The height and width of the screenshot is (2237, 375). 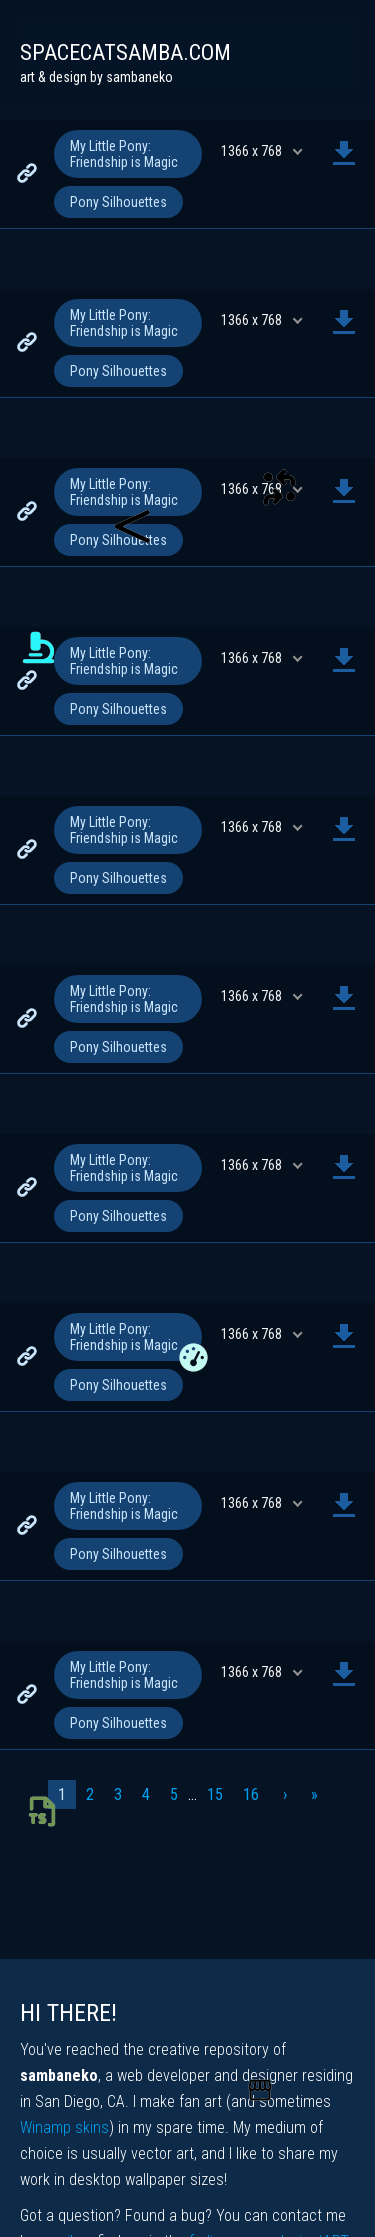 I want to click on a TypeScript file, so click(x=42, y=1811).